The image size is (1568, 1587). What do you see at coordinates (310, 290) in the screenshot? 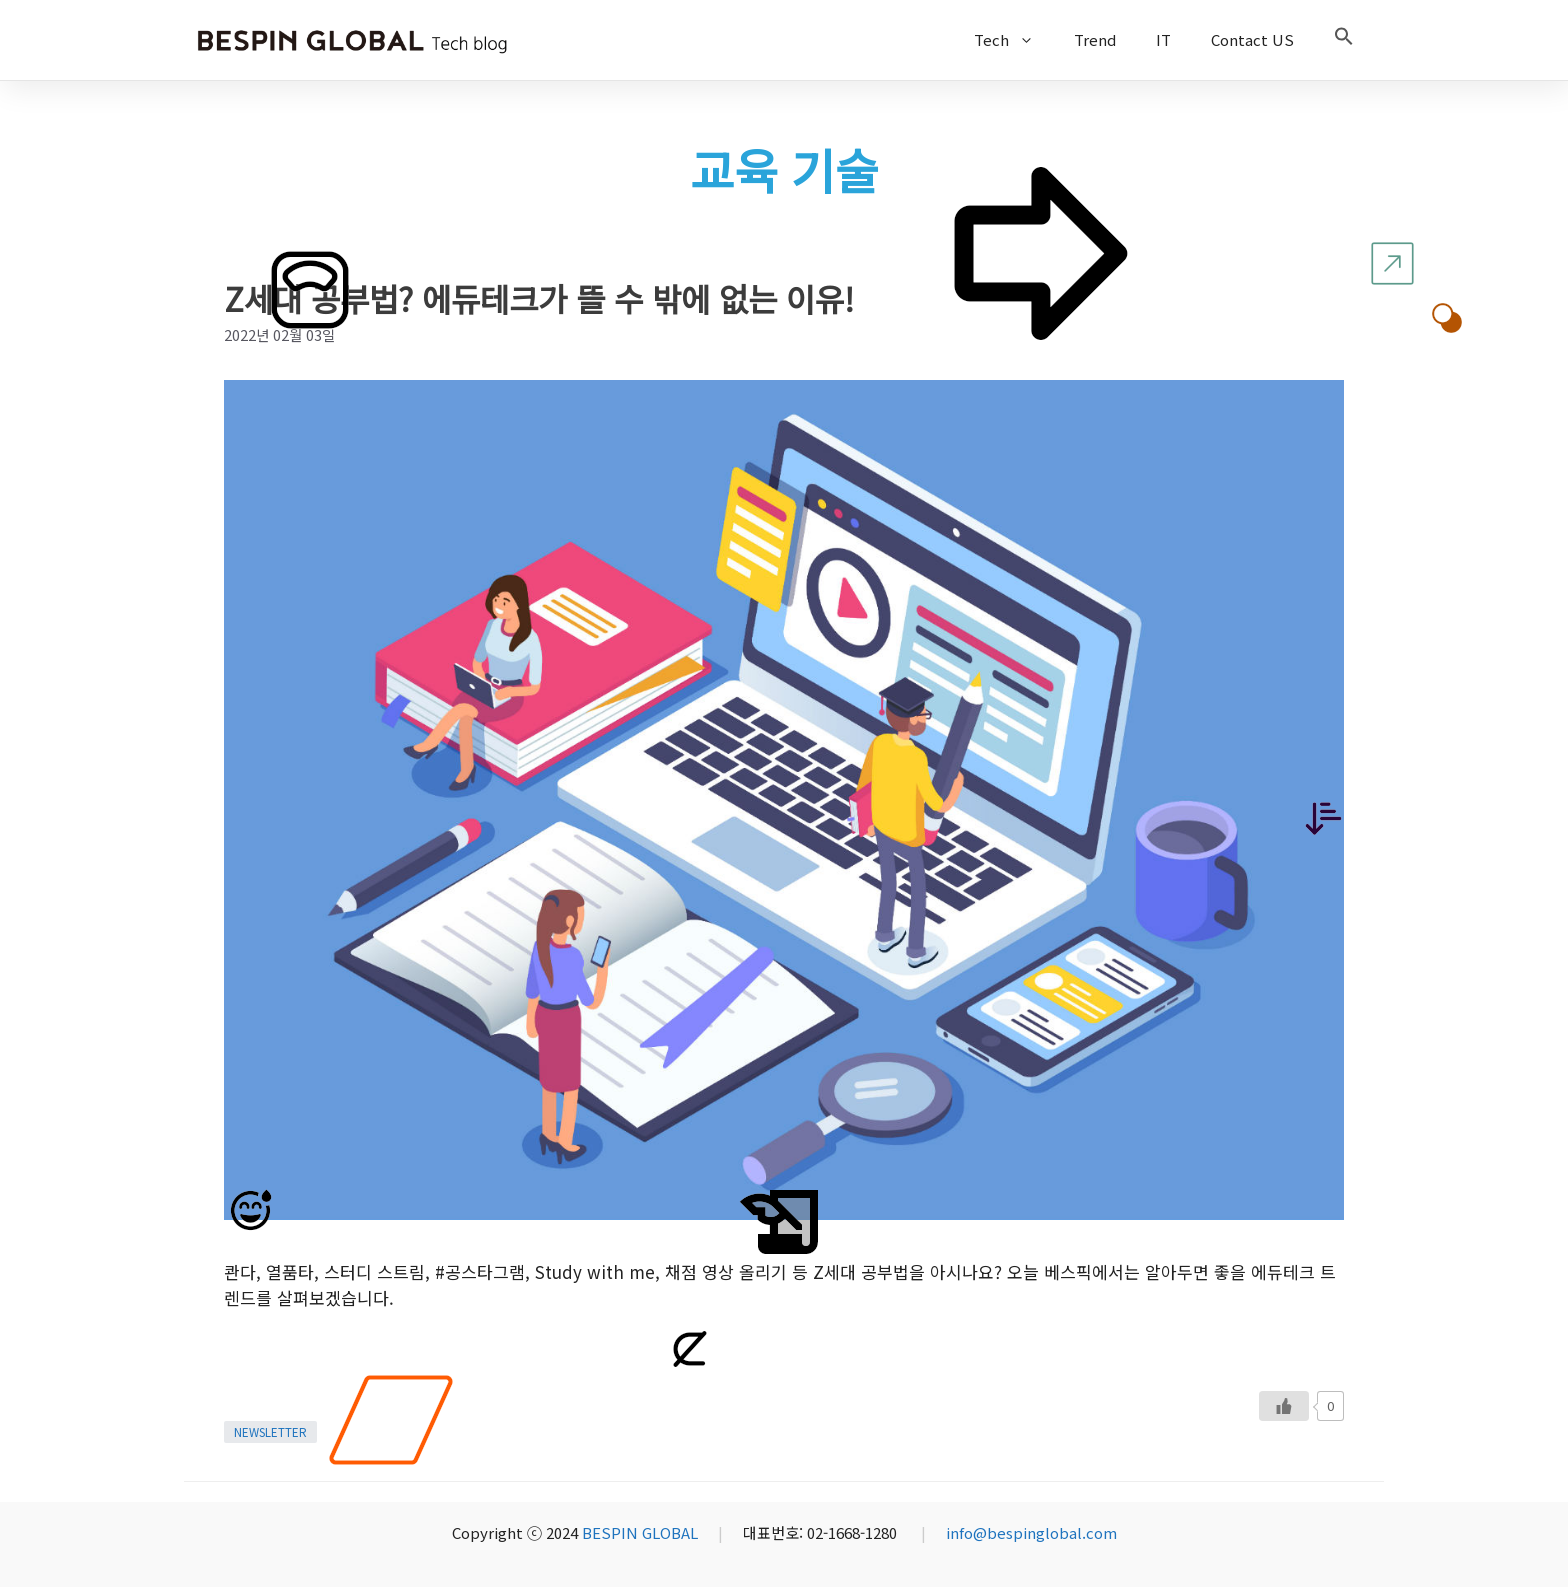
I see `view weight or measurement data` at bounding box center [310, 290].